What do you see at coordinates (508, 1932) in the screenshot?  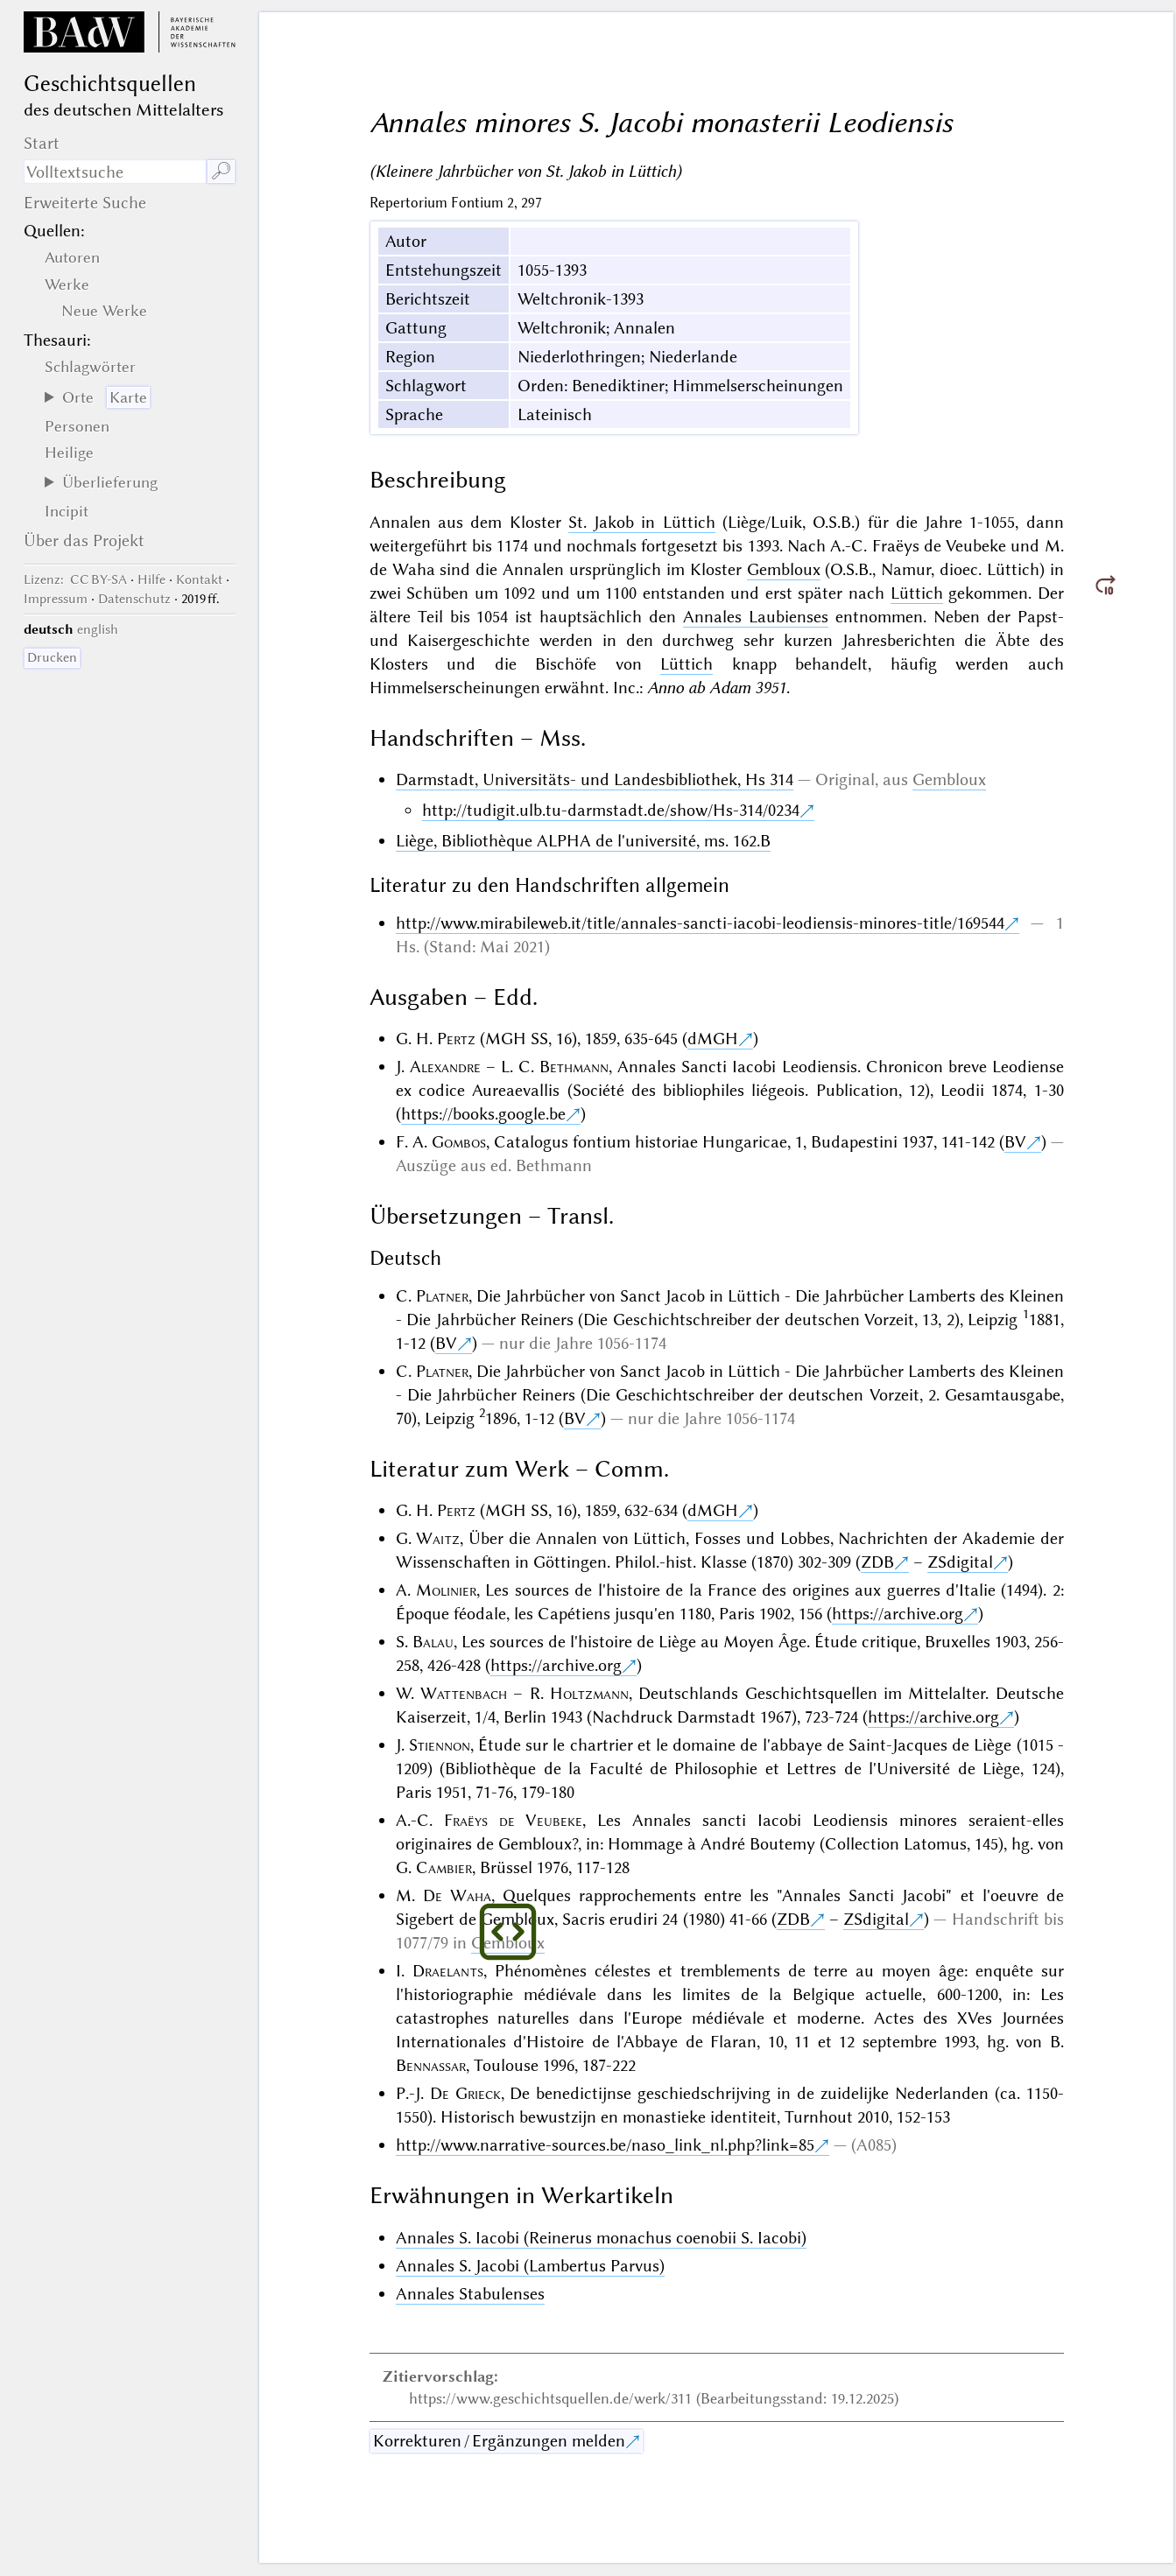 I see `view or edit source code` at bounding box center [508, 1932].